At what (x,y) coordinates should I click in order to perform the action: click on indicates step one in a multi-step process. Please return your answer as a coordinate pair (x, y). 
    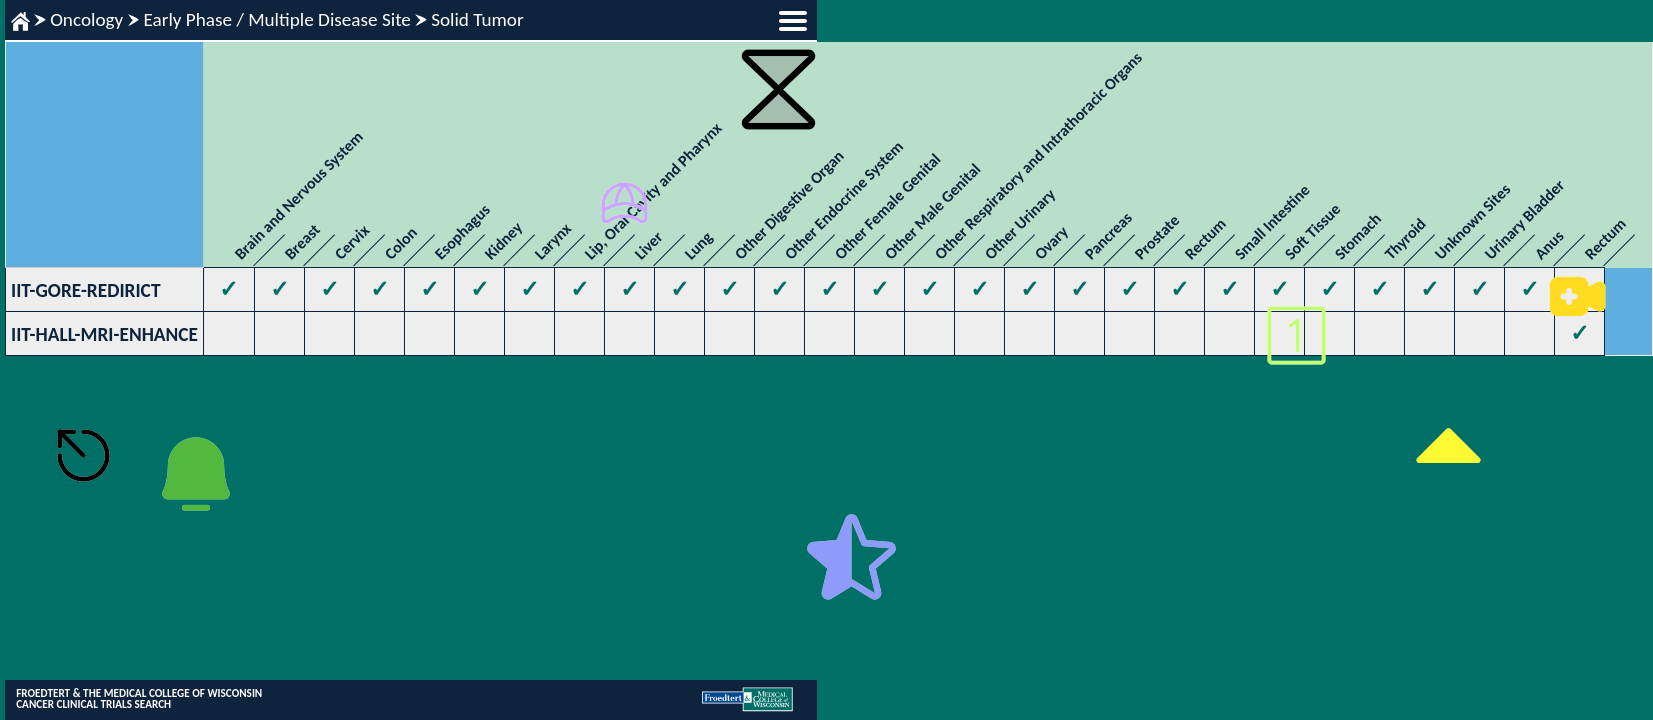
    Looking at the image, I should click on (1296, 335).